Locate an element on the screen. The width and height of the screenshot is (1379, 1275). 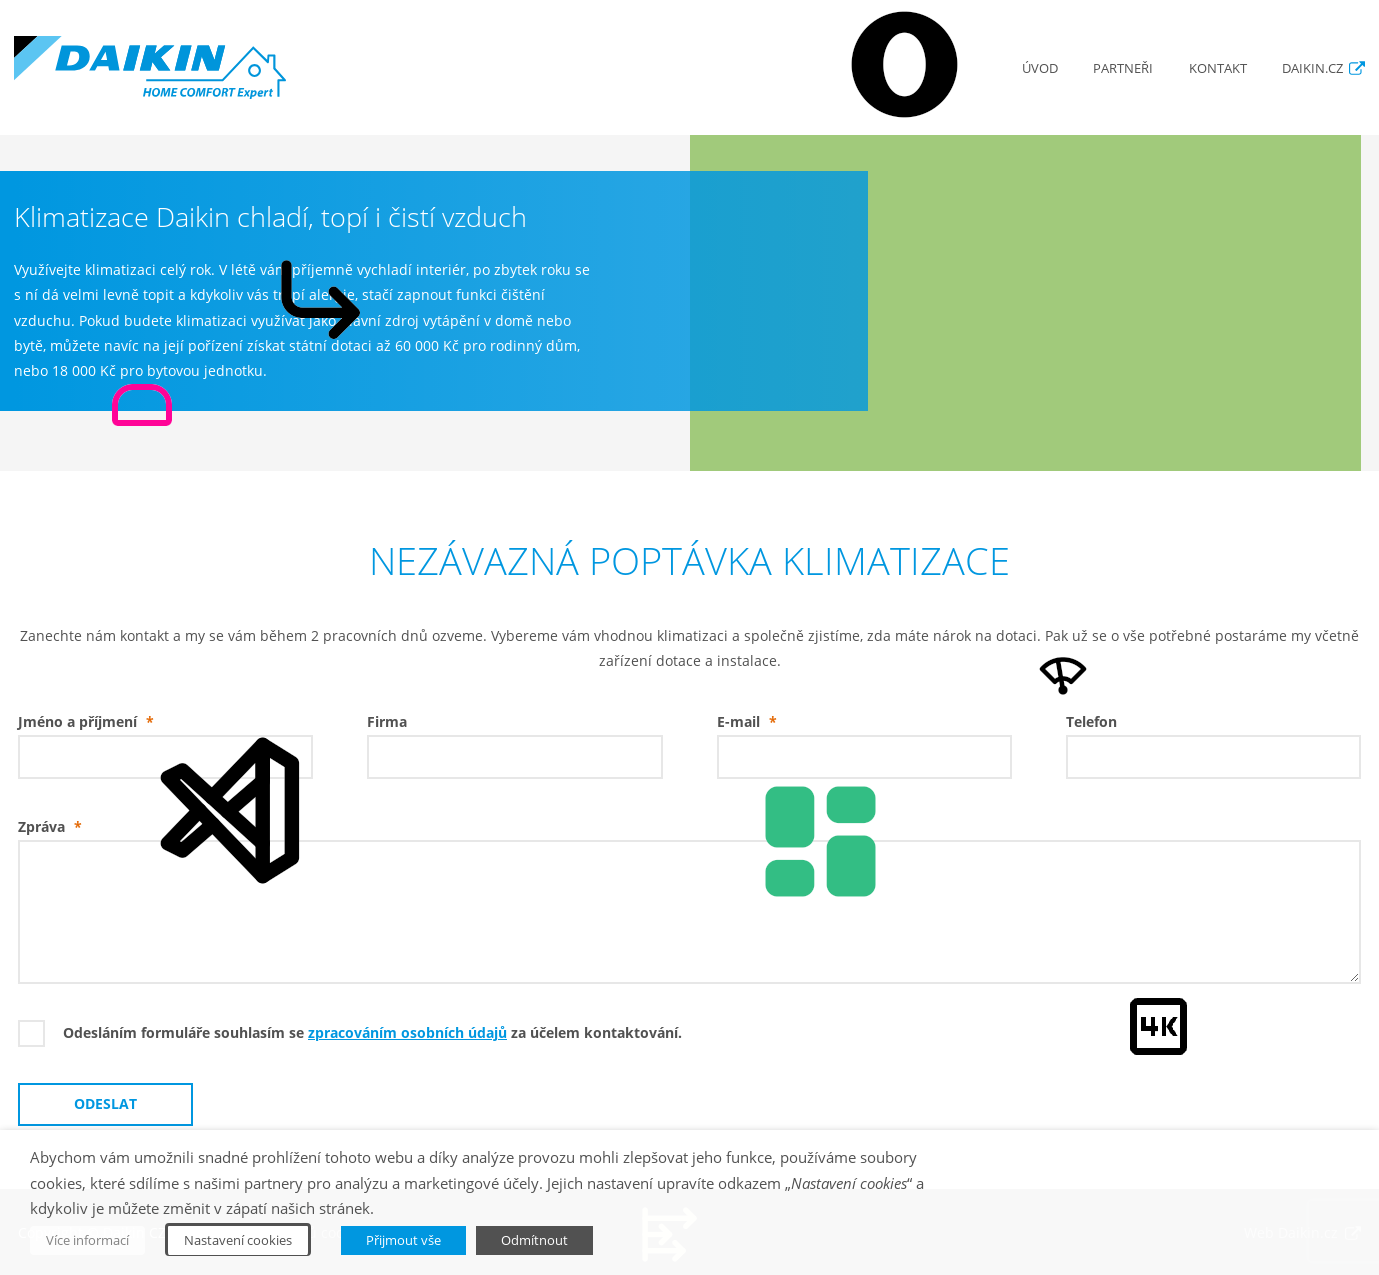
switch to 4k video resolution is located at coordinates (1158, 1026).